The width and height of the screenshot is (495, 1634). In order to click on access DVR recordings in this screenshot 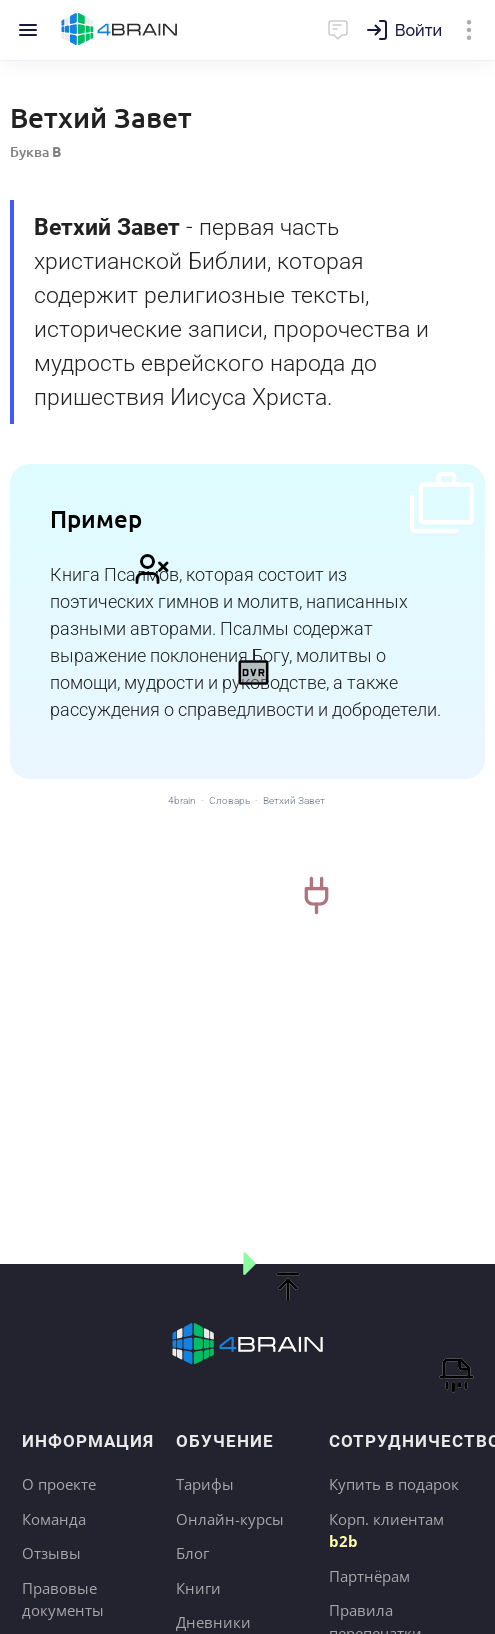, I will do `click(253, 672)`.